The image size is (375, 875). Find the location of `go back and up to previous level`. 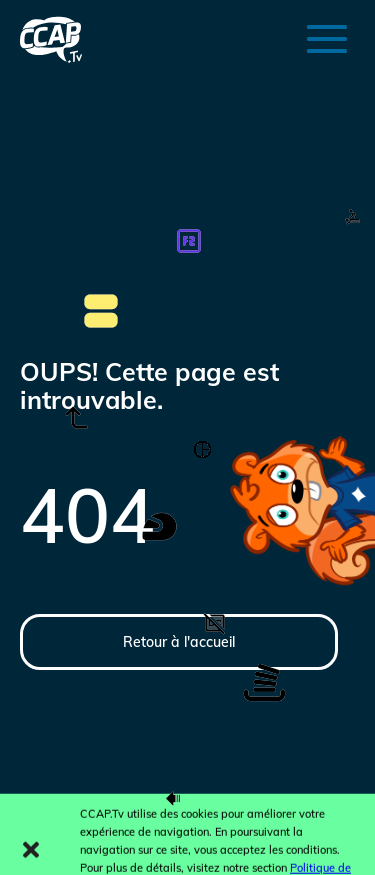

go back and up to previous level is located at coordinates (77, 418).